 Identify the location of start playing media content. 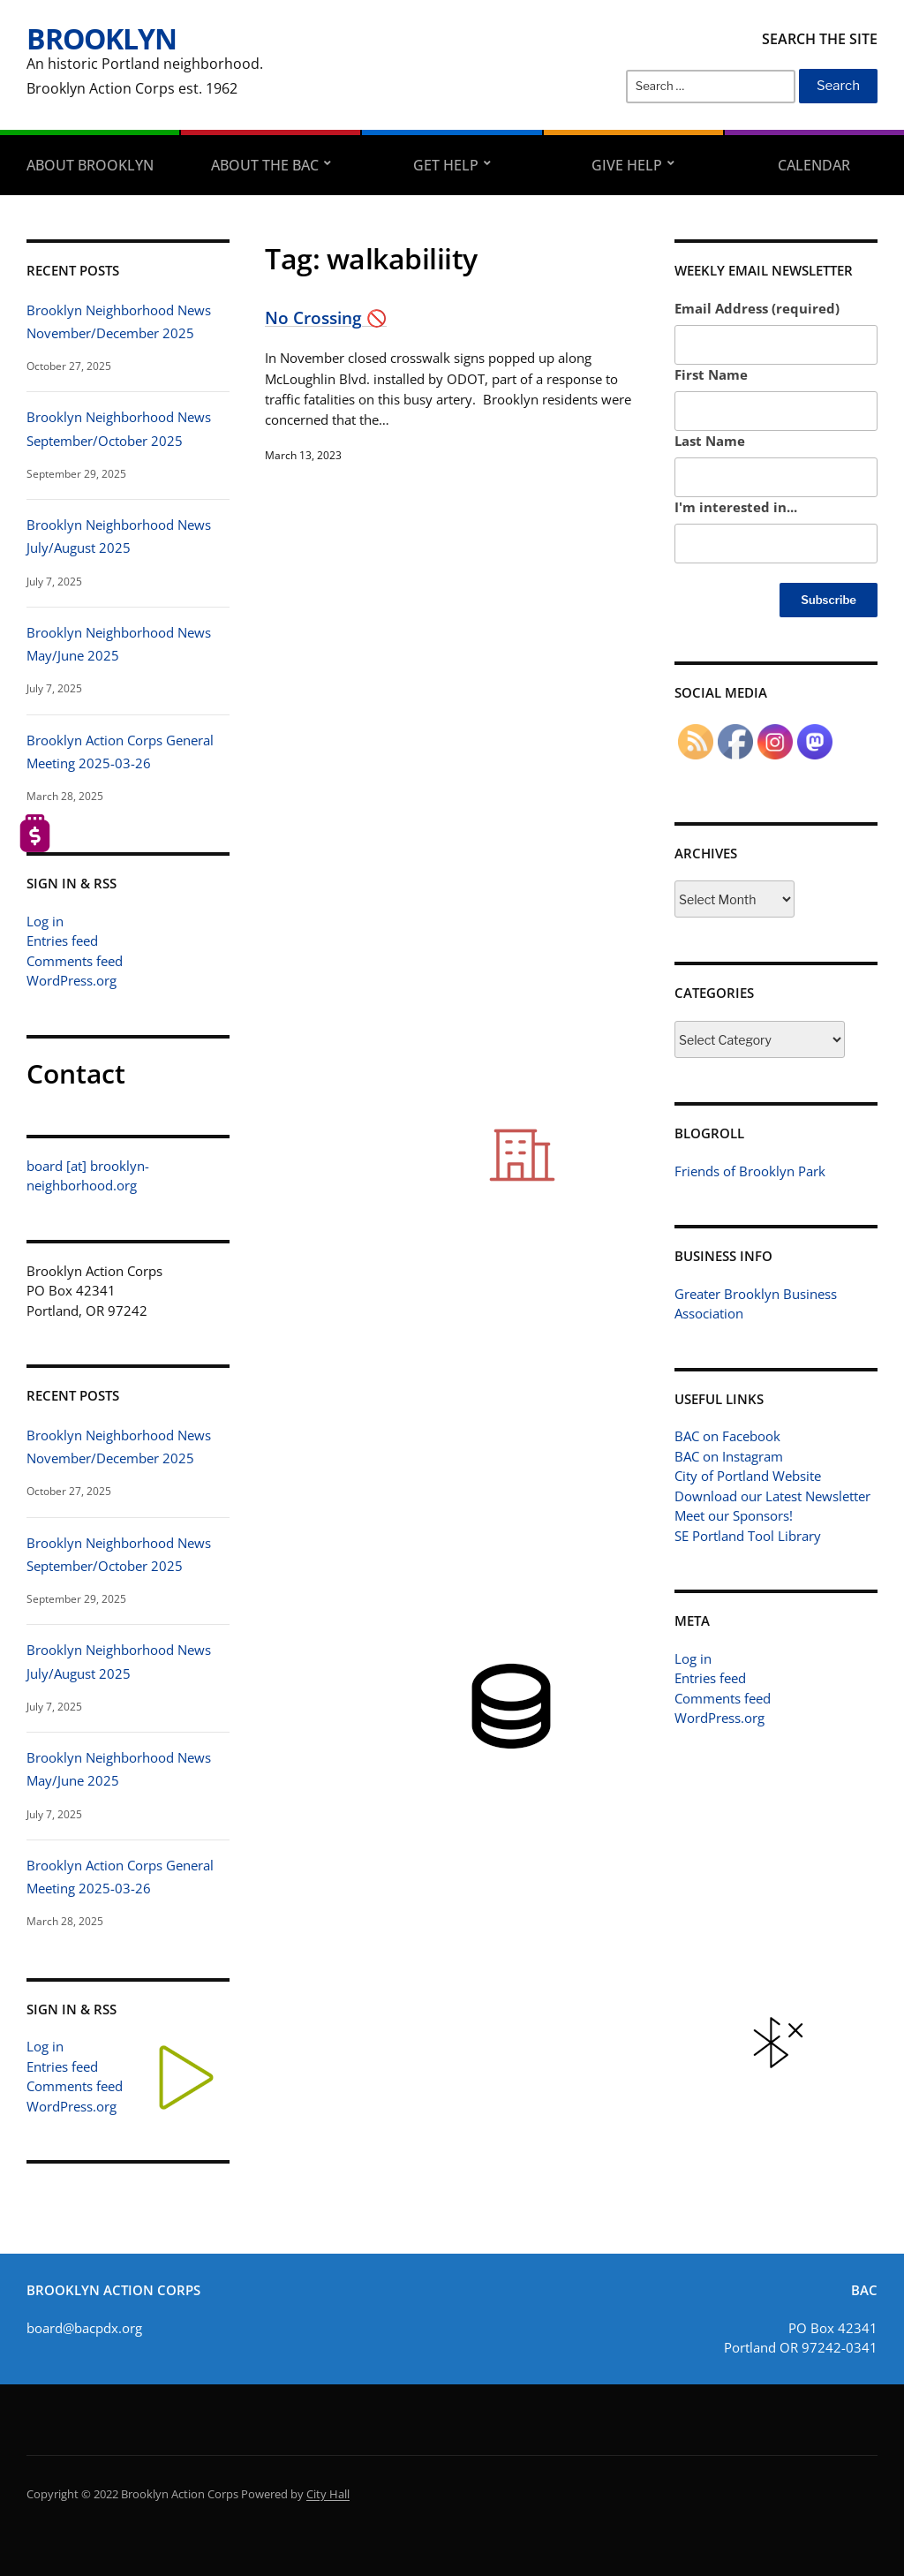
(178, 2077).